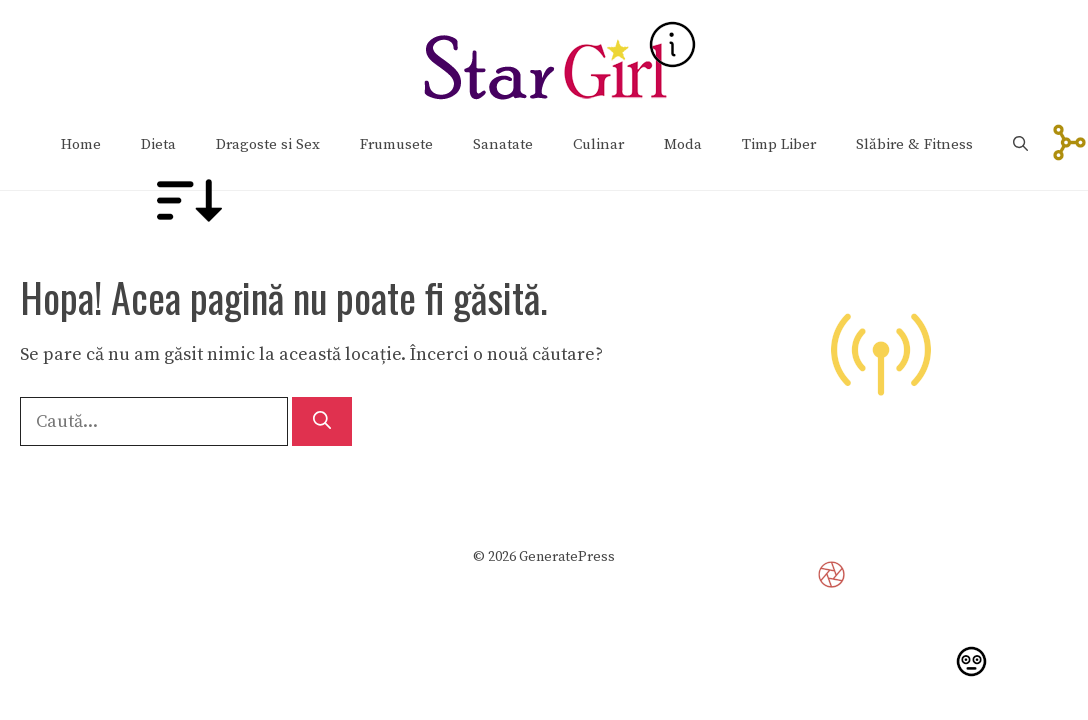 This screenshot has height=720, width=1088. I want to click on sort items in descending order, so click(189, 199).